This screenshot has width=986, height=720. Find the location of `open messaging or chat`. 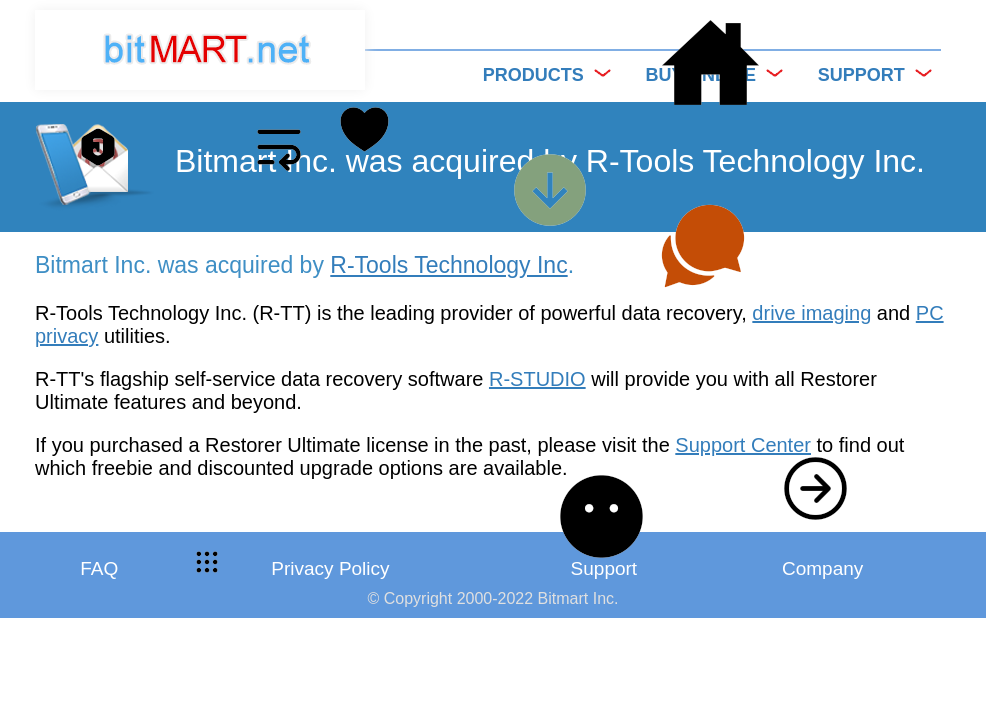

open messaging or chat is located at coordinates (703, 246).